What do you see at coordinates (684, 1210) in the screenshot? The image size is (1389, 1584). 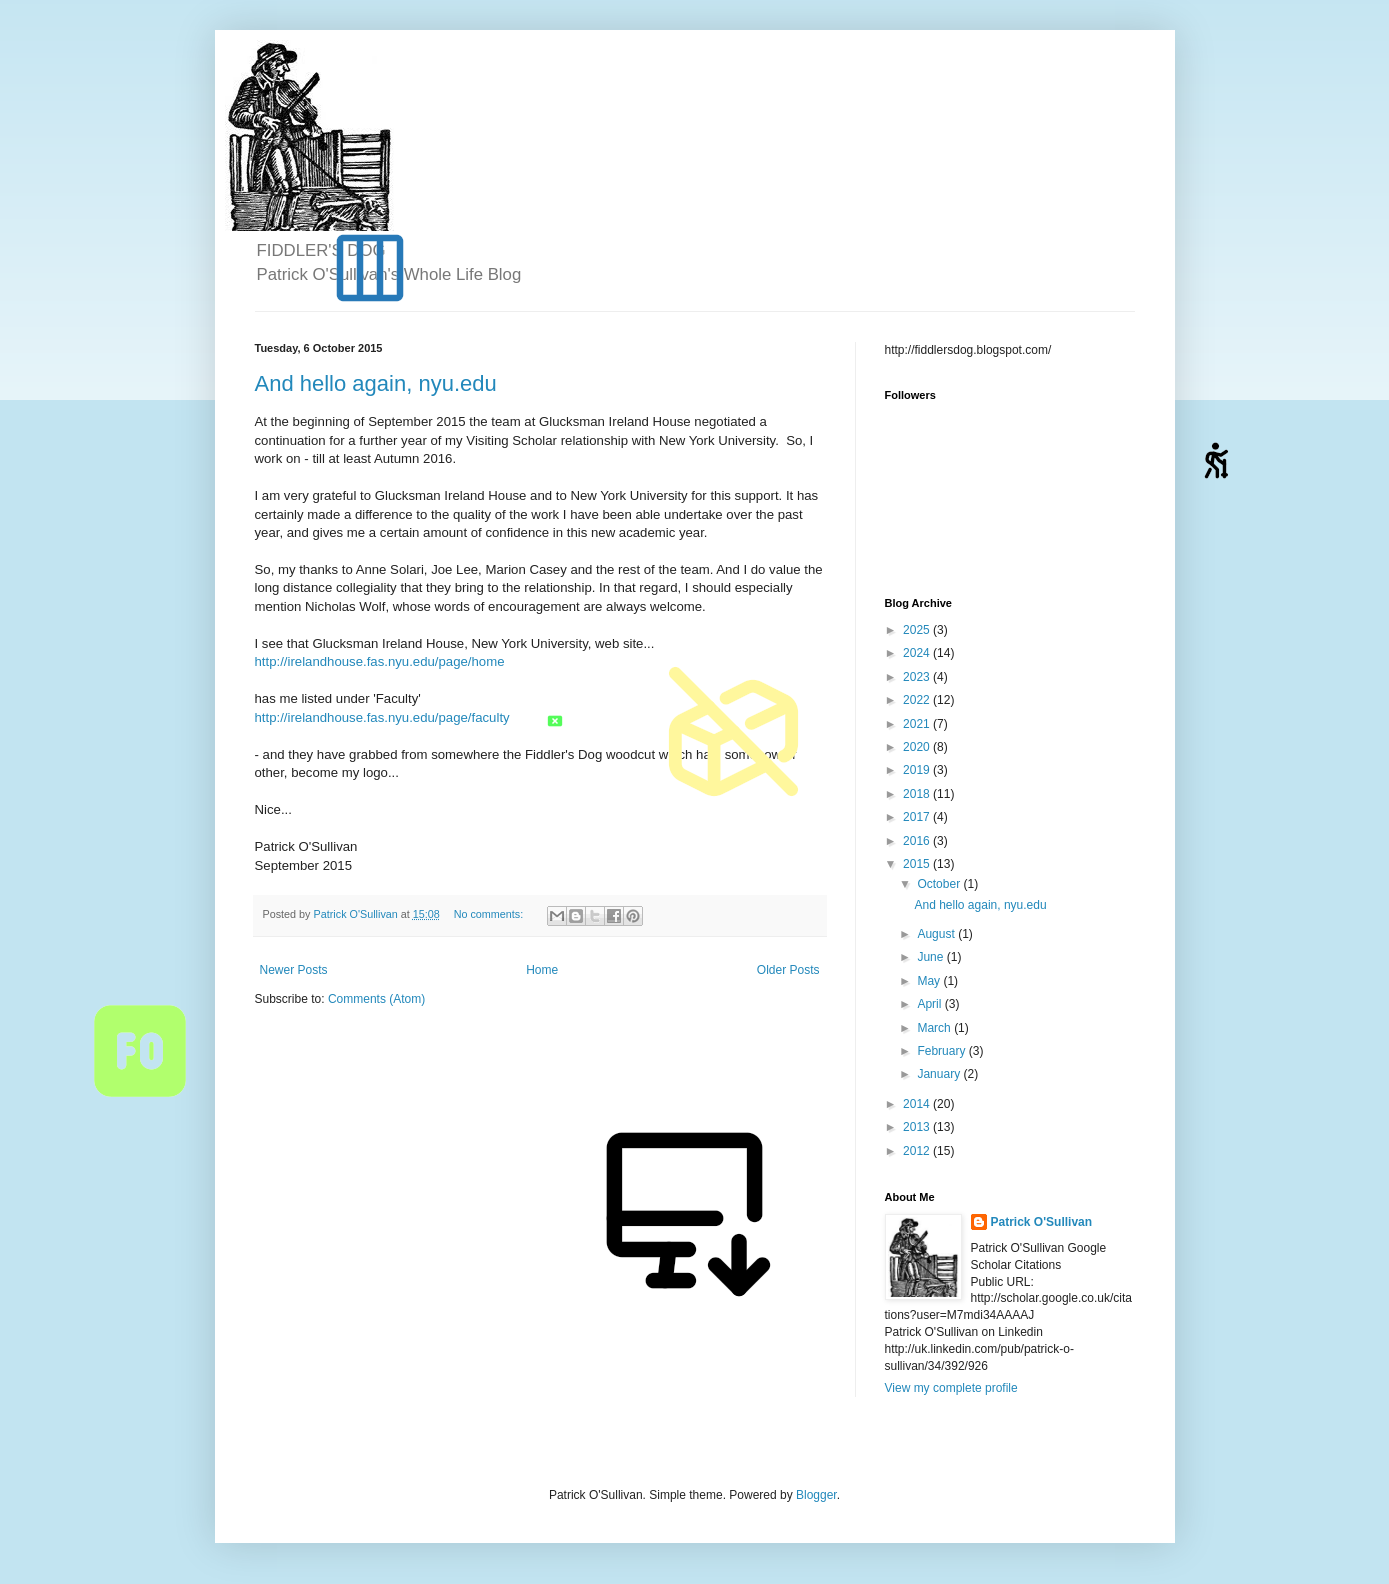 I see `download to desktop computer` at bounding box center [684, 1210].